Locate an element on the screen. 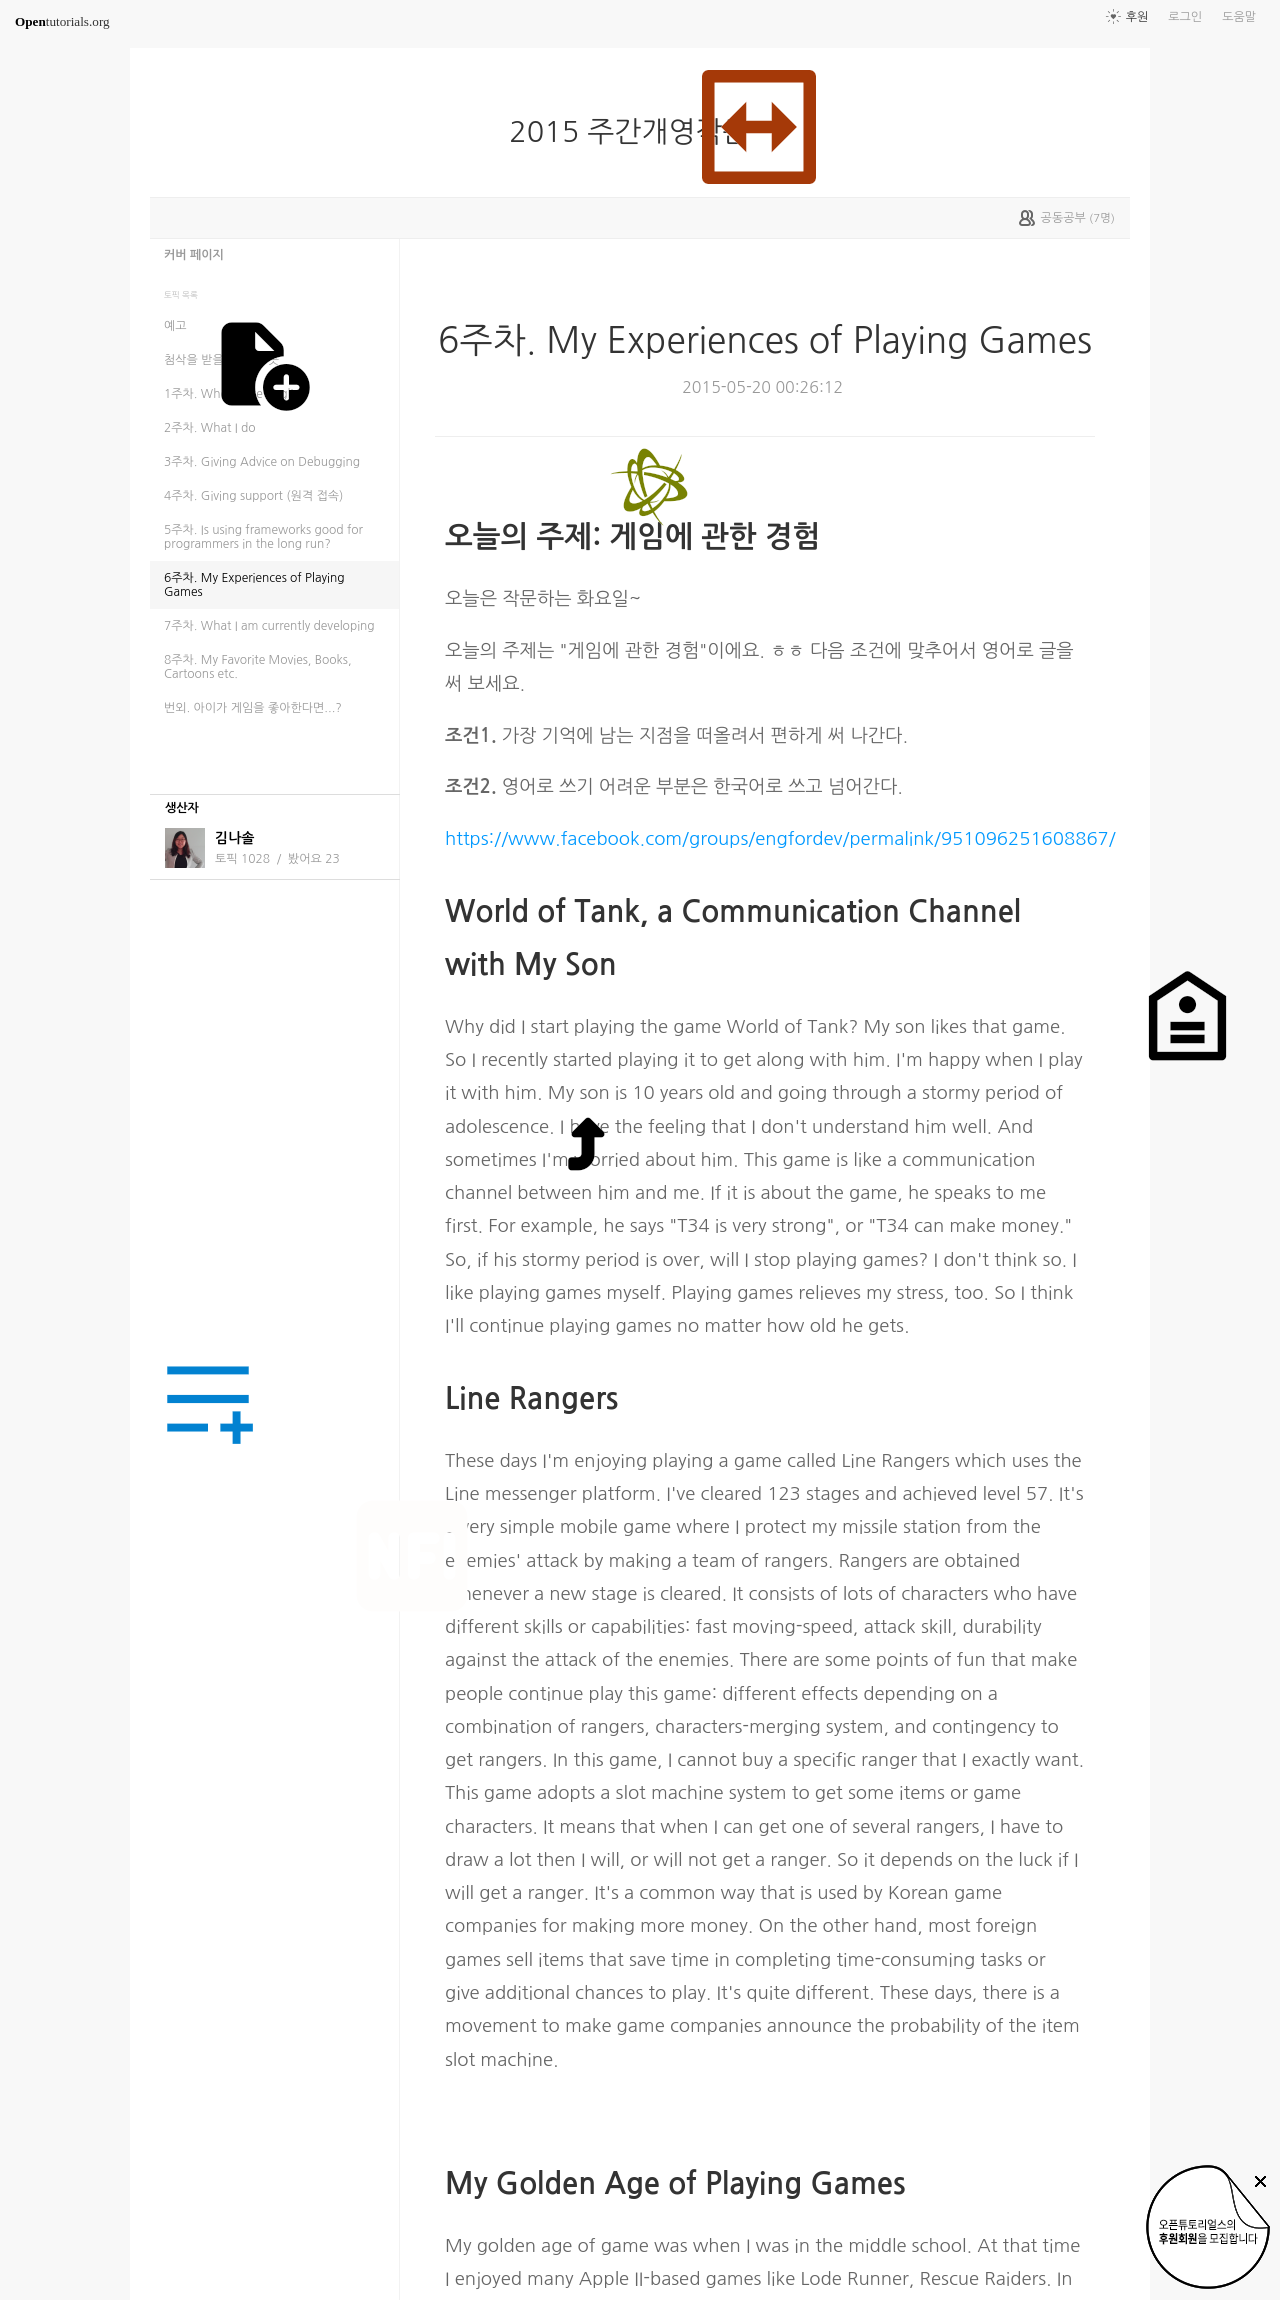 This screenshot has width=1280, height=2300. view product pricing or tag details is located at coordinates (1187, 1017).